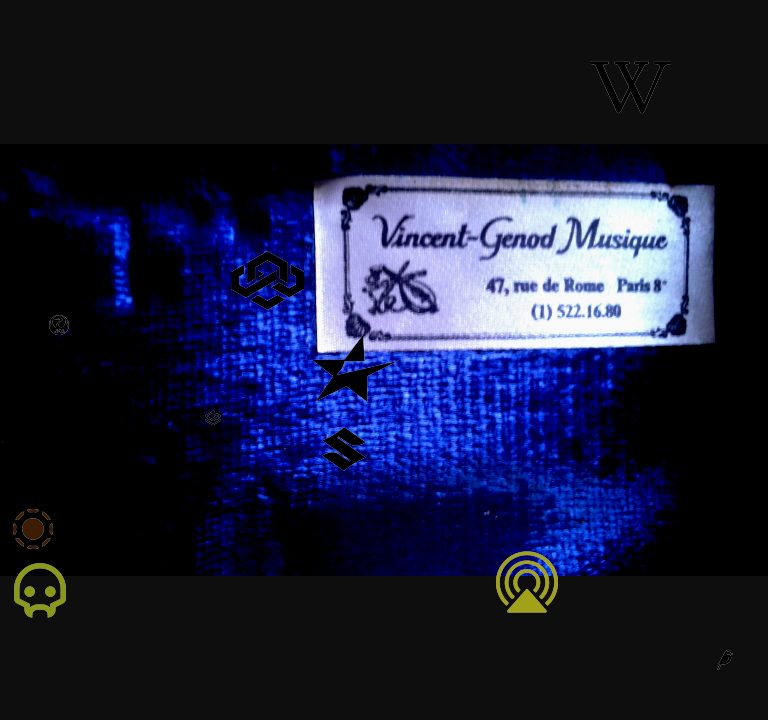 This screenshot has width=768, height=720. I want to click on indicates dangerous or hazardous content, so click(40, 589).